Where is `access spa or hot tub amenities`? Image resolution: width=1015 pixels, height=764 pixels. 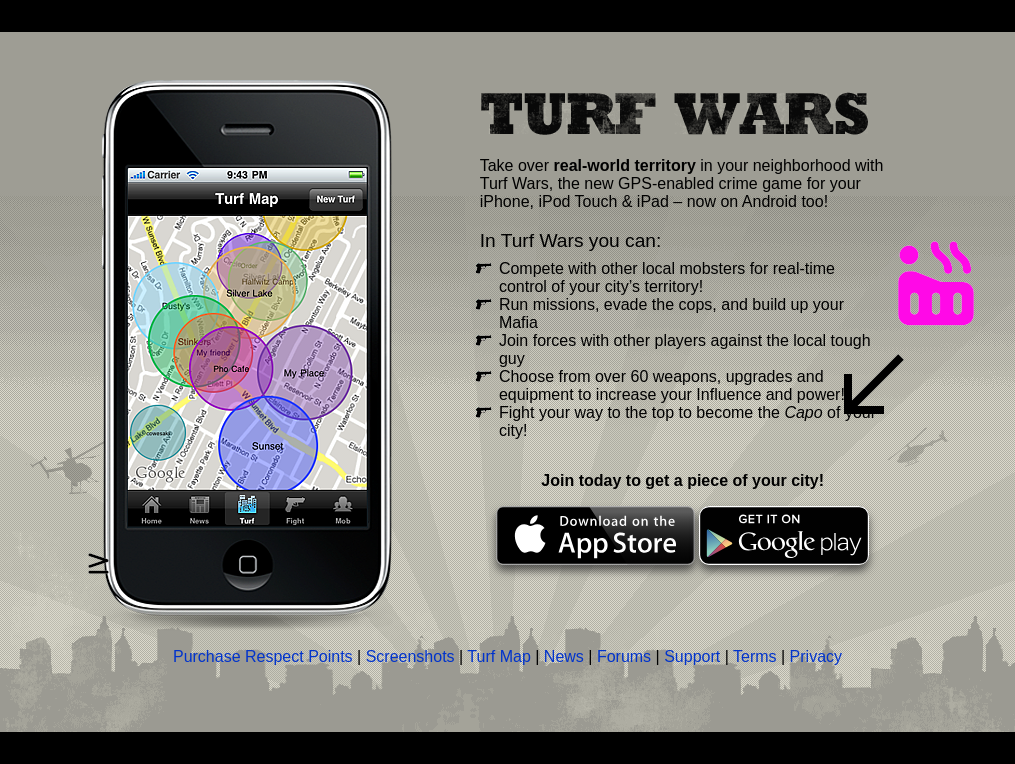
access spa or hot tub amenities is located at coordinates (936, 282).